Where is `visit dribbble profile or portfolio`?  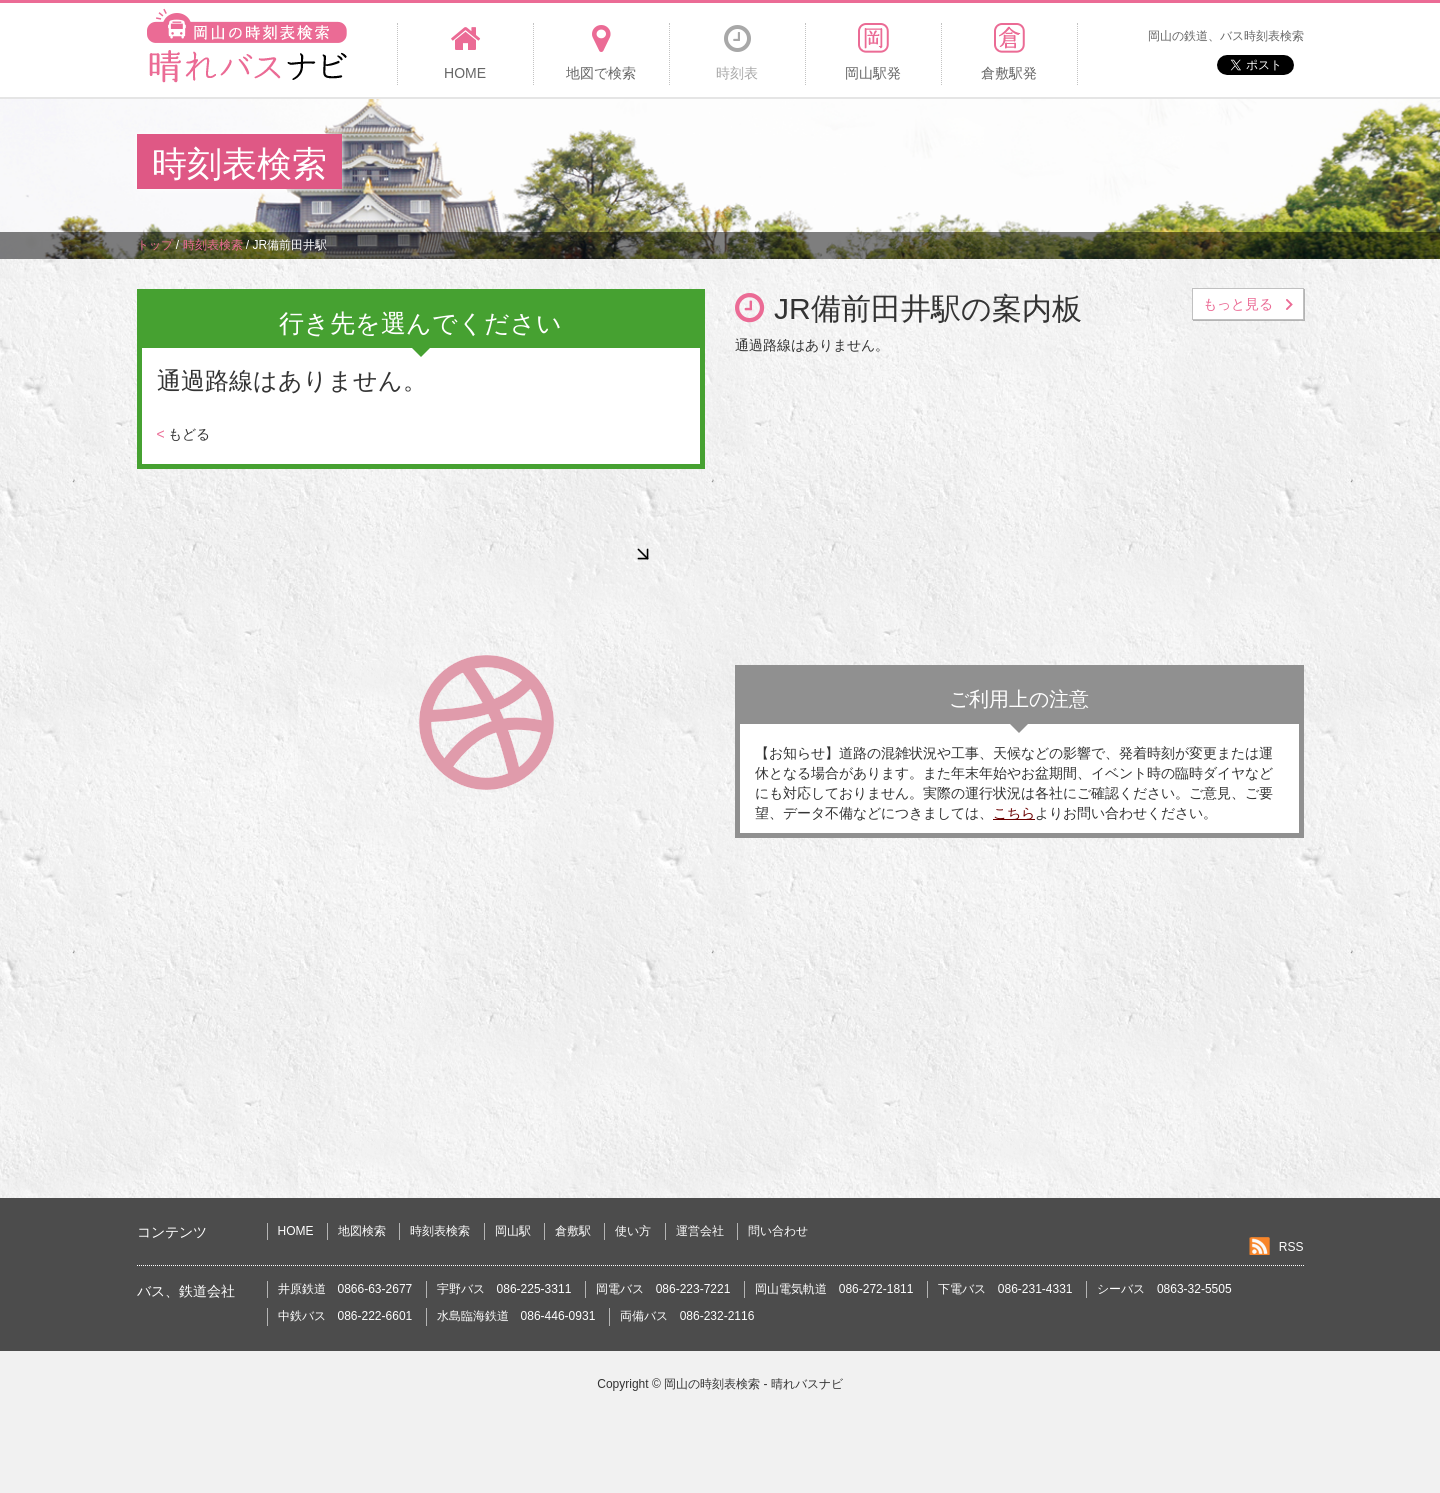 visit dribbble profile or portfolio is located at coordinates (486, 722).